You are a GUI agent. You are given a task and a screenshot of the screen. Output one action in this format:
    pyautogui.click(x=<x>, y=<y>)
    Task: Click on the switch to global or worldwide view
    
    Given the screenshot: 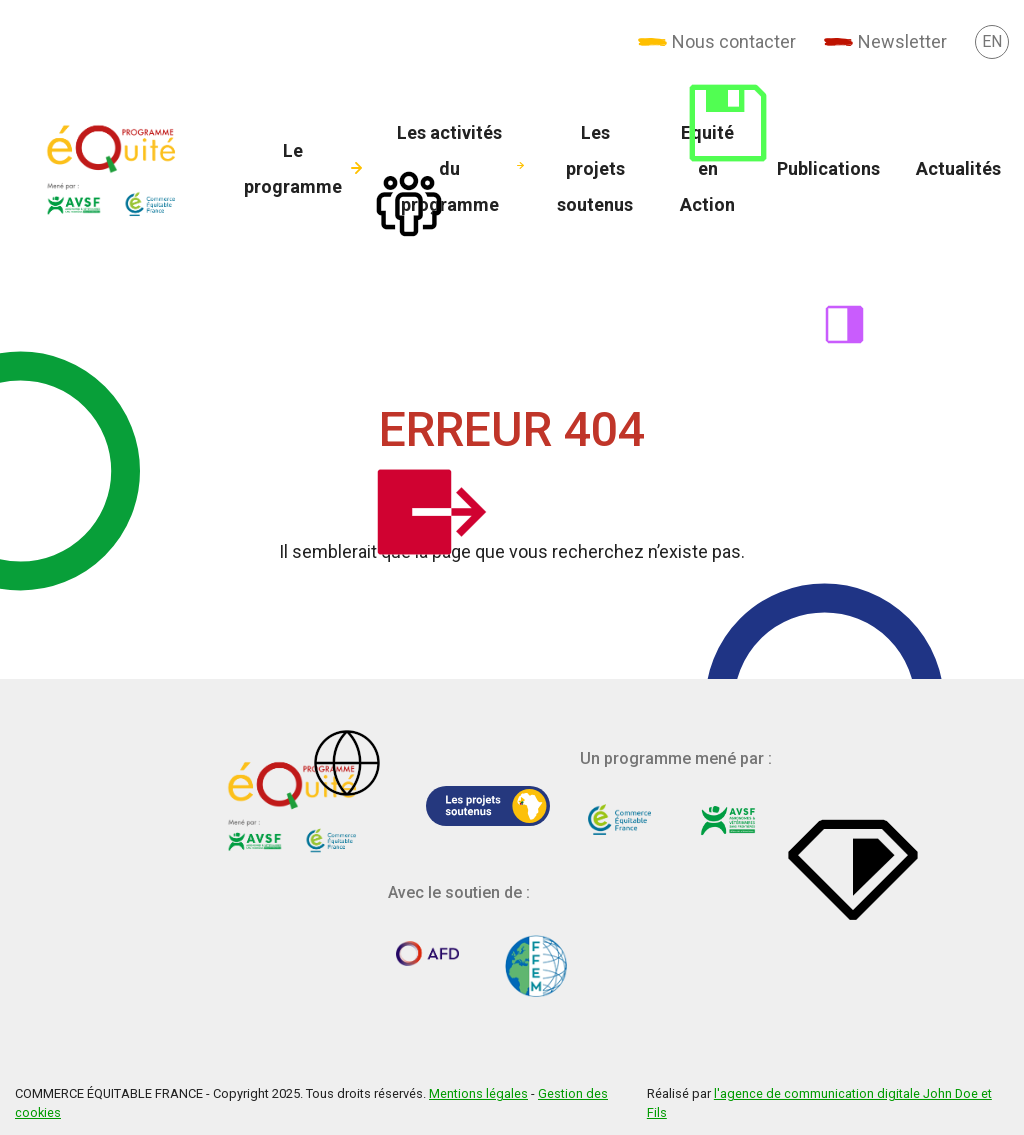 What is the action you would take?
    pyautogui.click(x=347, y=763)
    